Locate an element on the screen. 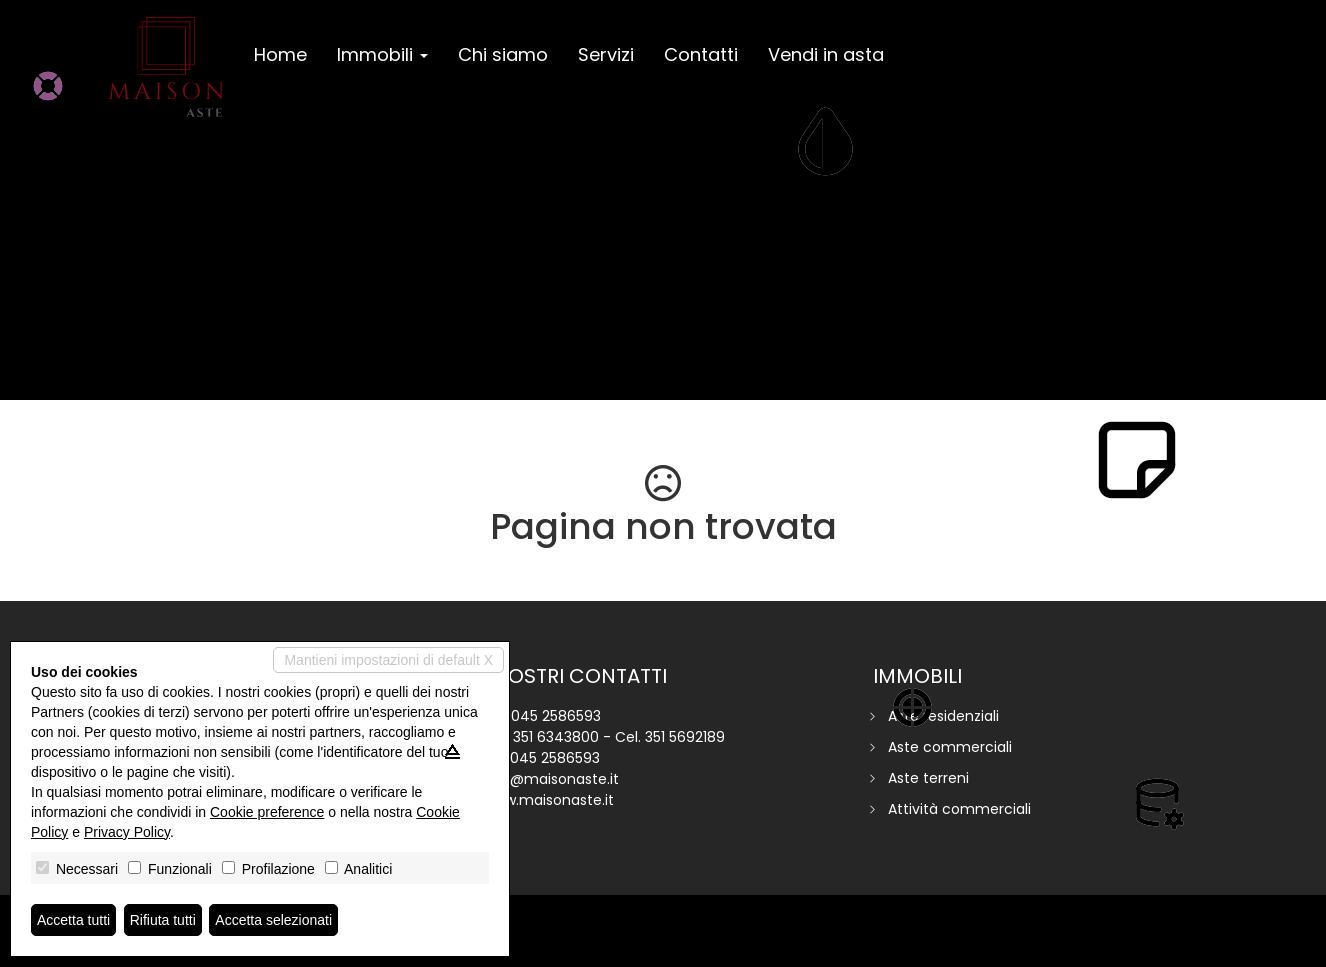  view polar chart analytics is located at coordinates (912, 707).